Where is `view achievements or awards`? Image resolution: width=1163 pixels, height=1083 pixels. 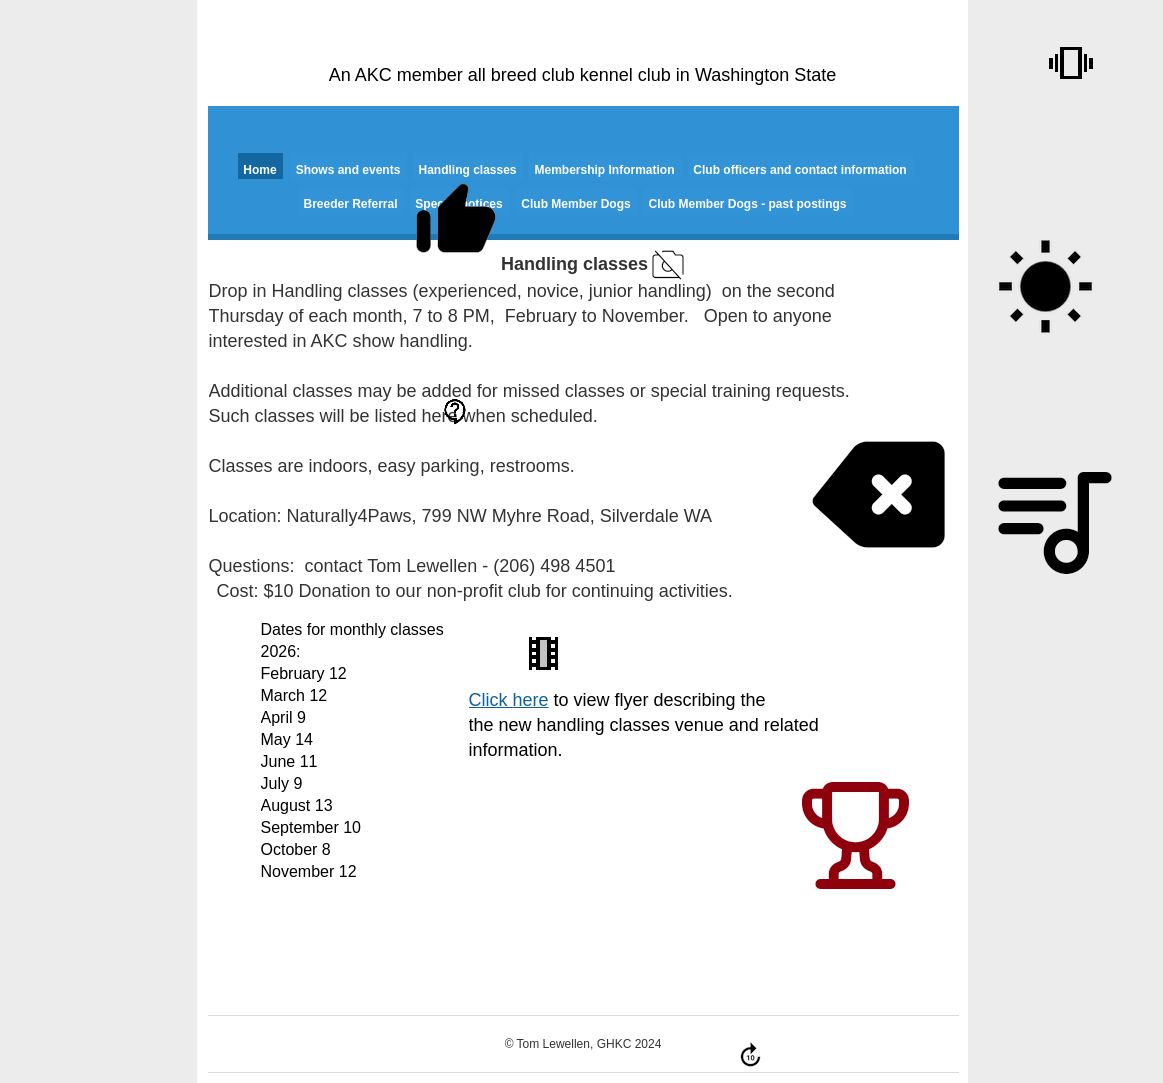 view achievements or awards is located at coordinates (855, 835).